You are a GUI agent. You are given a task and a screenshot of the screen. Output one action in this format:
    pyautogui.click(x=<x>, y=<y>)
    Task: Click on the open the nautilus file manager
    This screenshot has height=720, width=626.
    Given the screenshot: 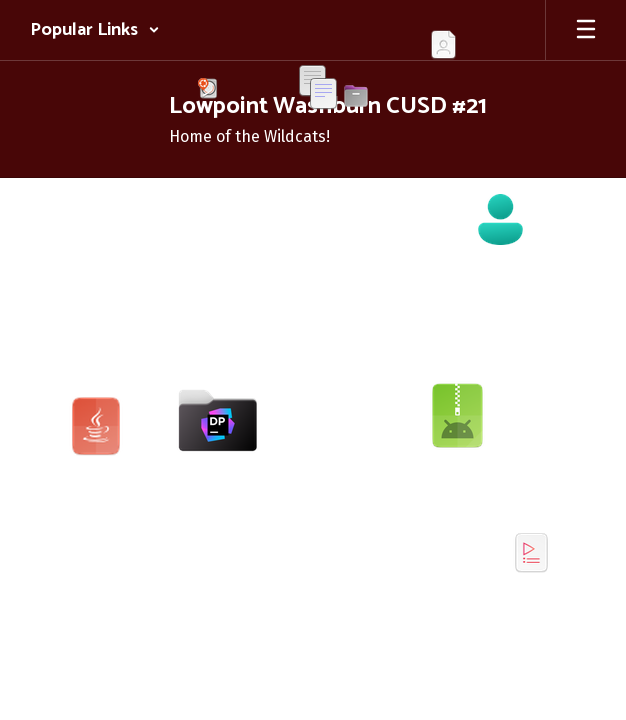 What is the action you would take?
    pyautogui.click(x=356, y=96)
    